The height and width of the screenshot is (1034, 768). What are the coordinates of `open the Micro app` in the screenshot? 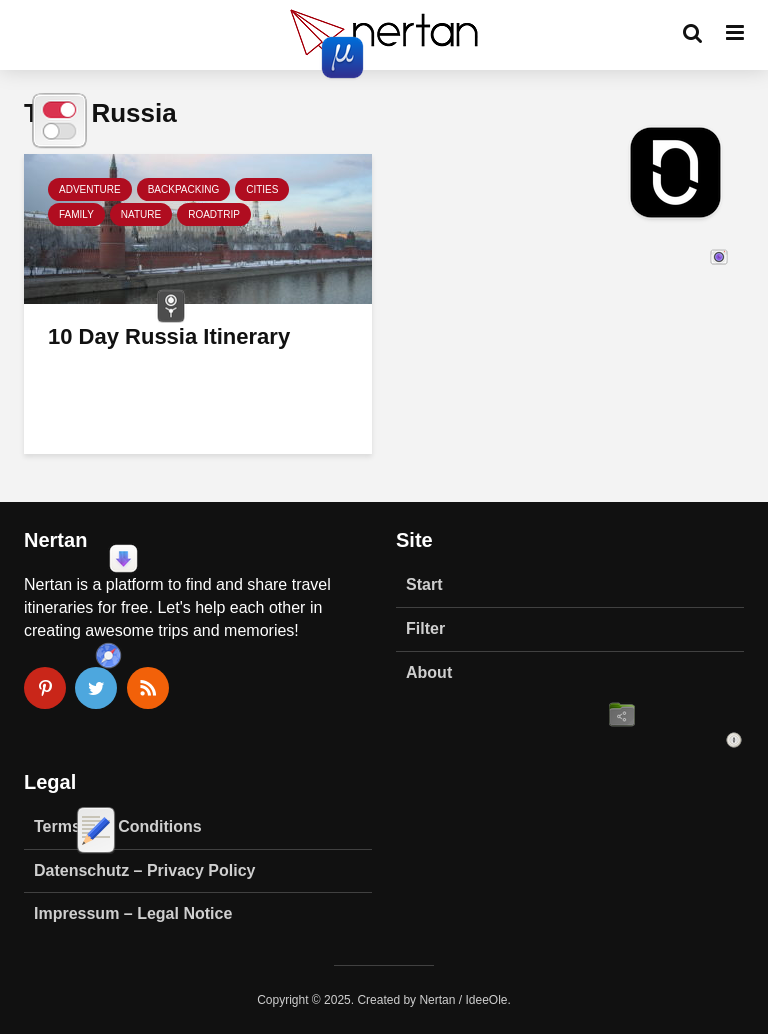 It's located at (342, 57).